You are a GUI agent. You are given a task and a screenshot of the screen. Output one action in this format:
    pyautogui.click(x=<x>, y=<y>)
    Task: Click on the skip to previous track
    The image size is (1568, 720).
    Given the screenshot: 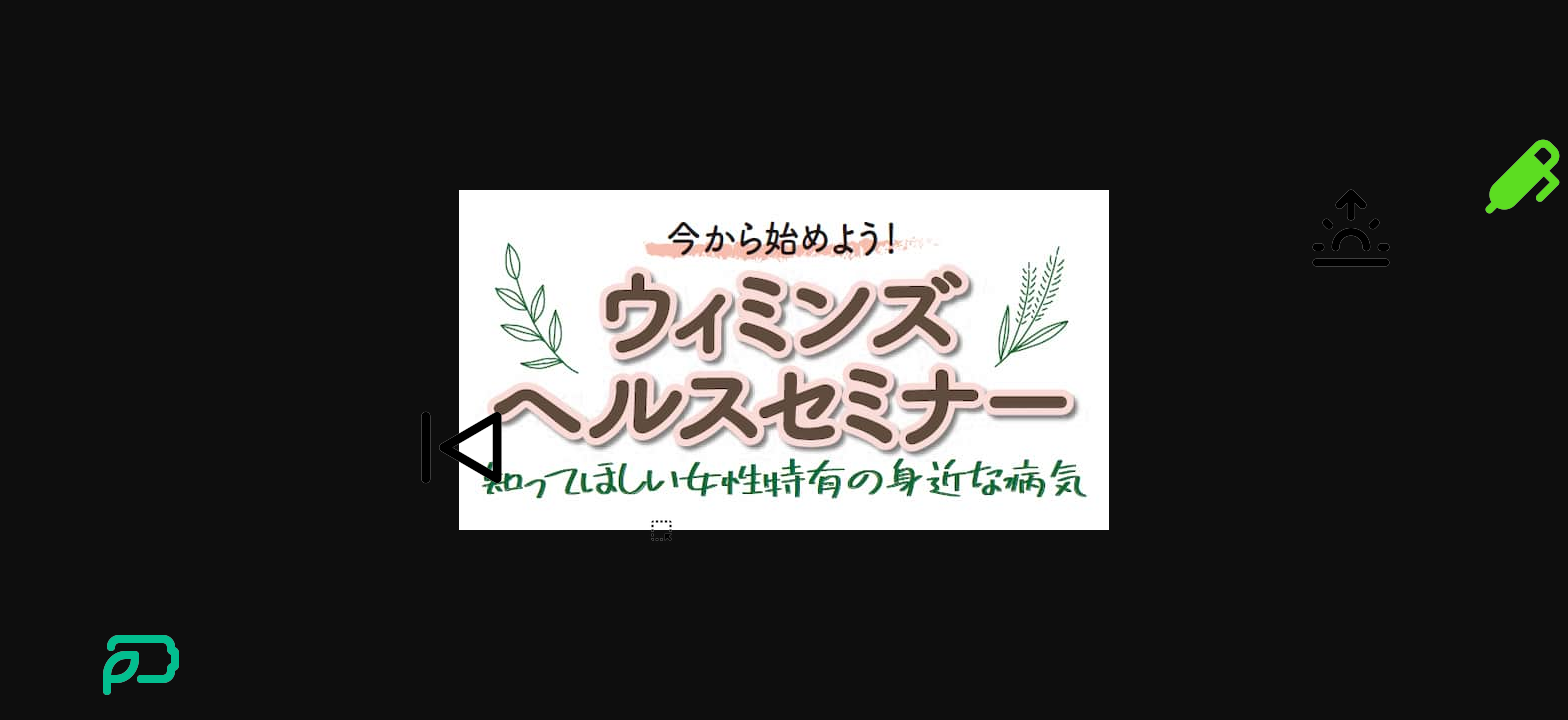 What is the action you would take?
    pyautogui.click(x=461, y=447)
    